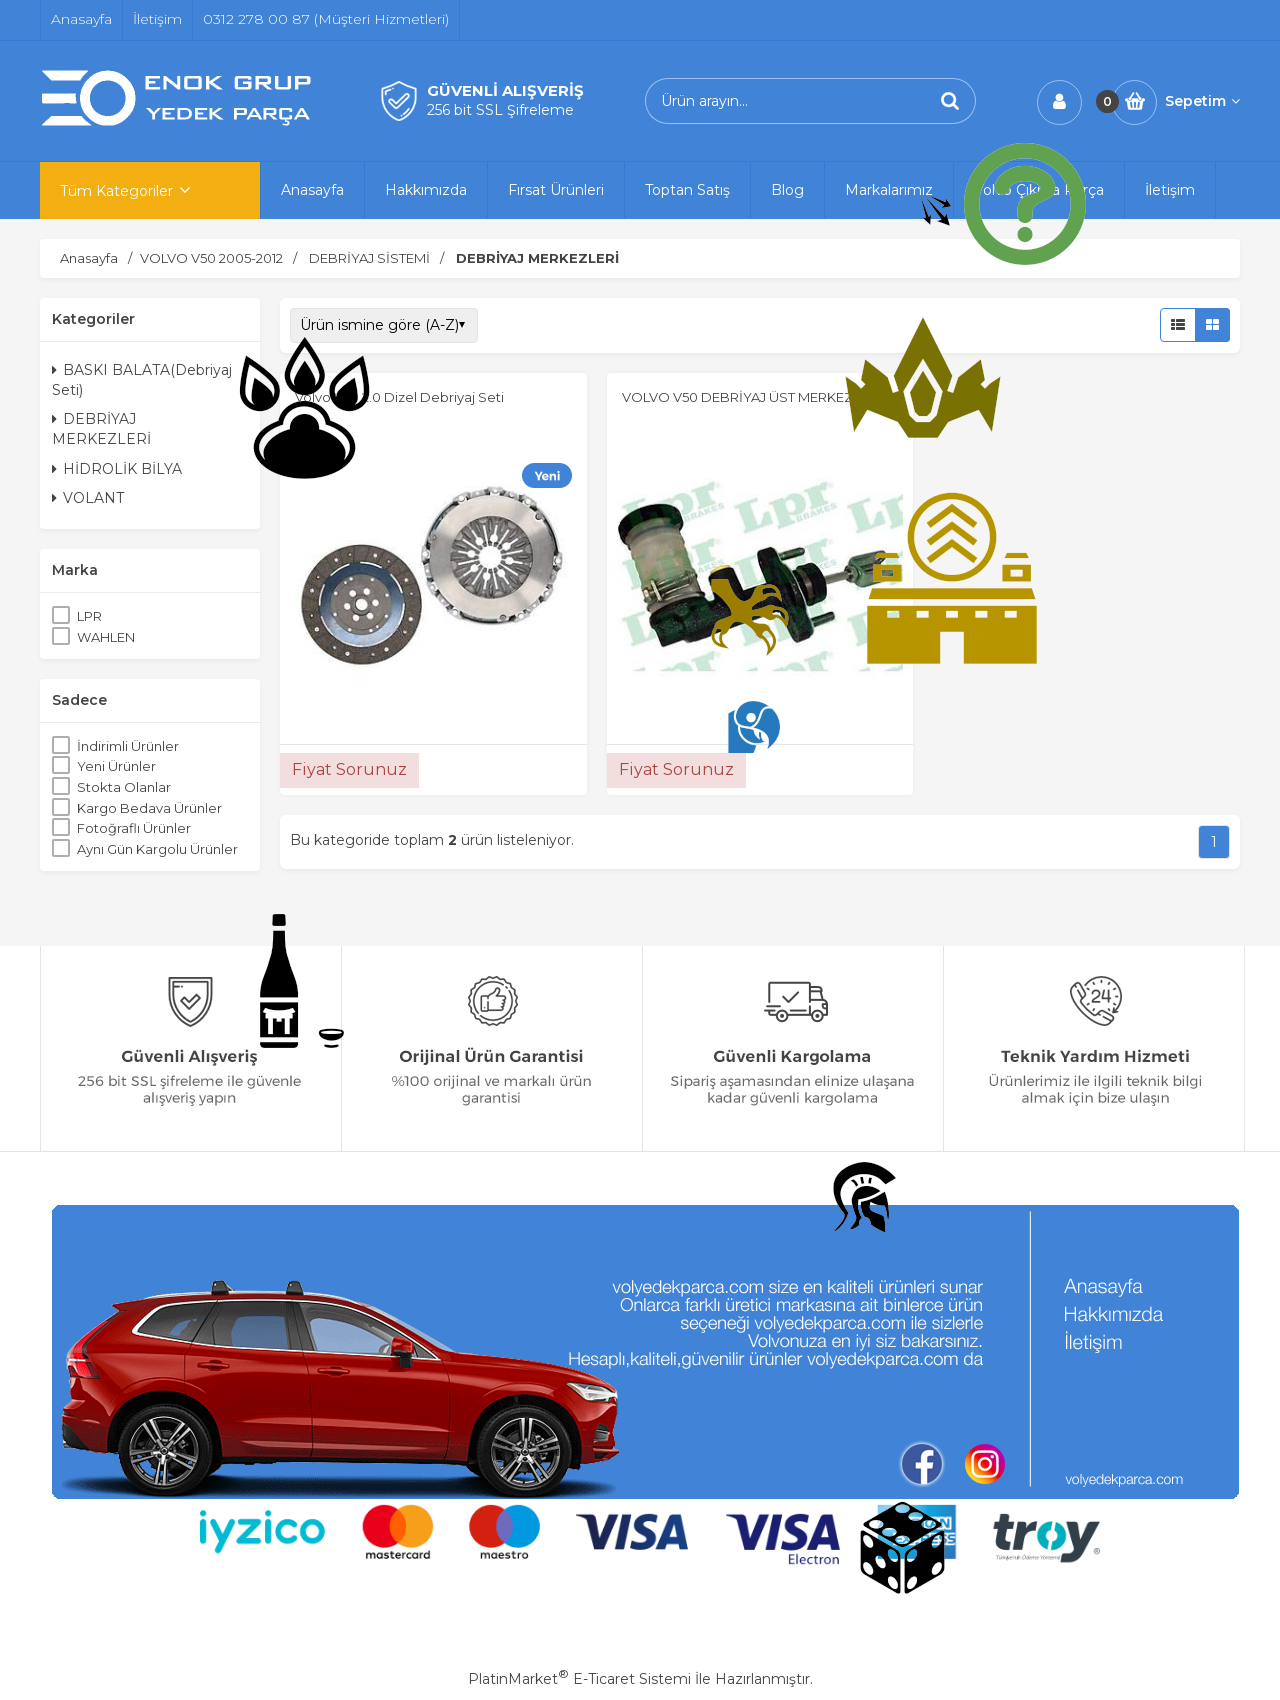 This screenshot has width=1280, height=1700. I want to click on select sake or Japanese beverage option, so click(302, 981).